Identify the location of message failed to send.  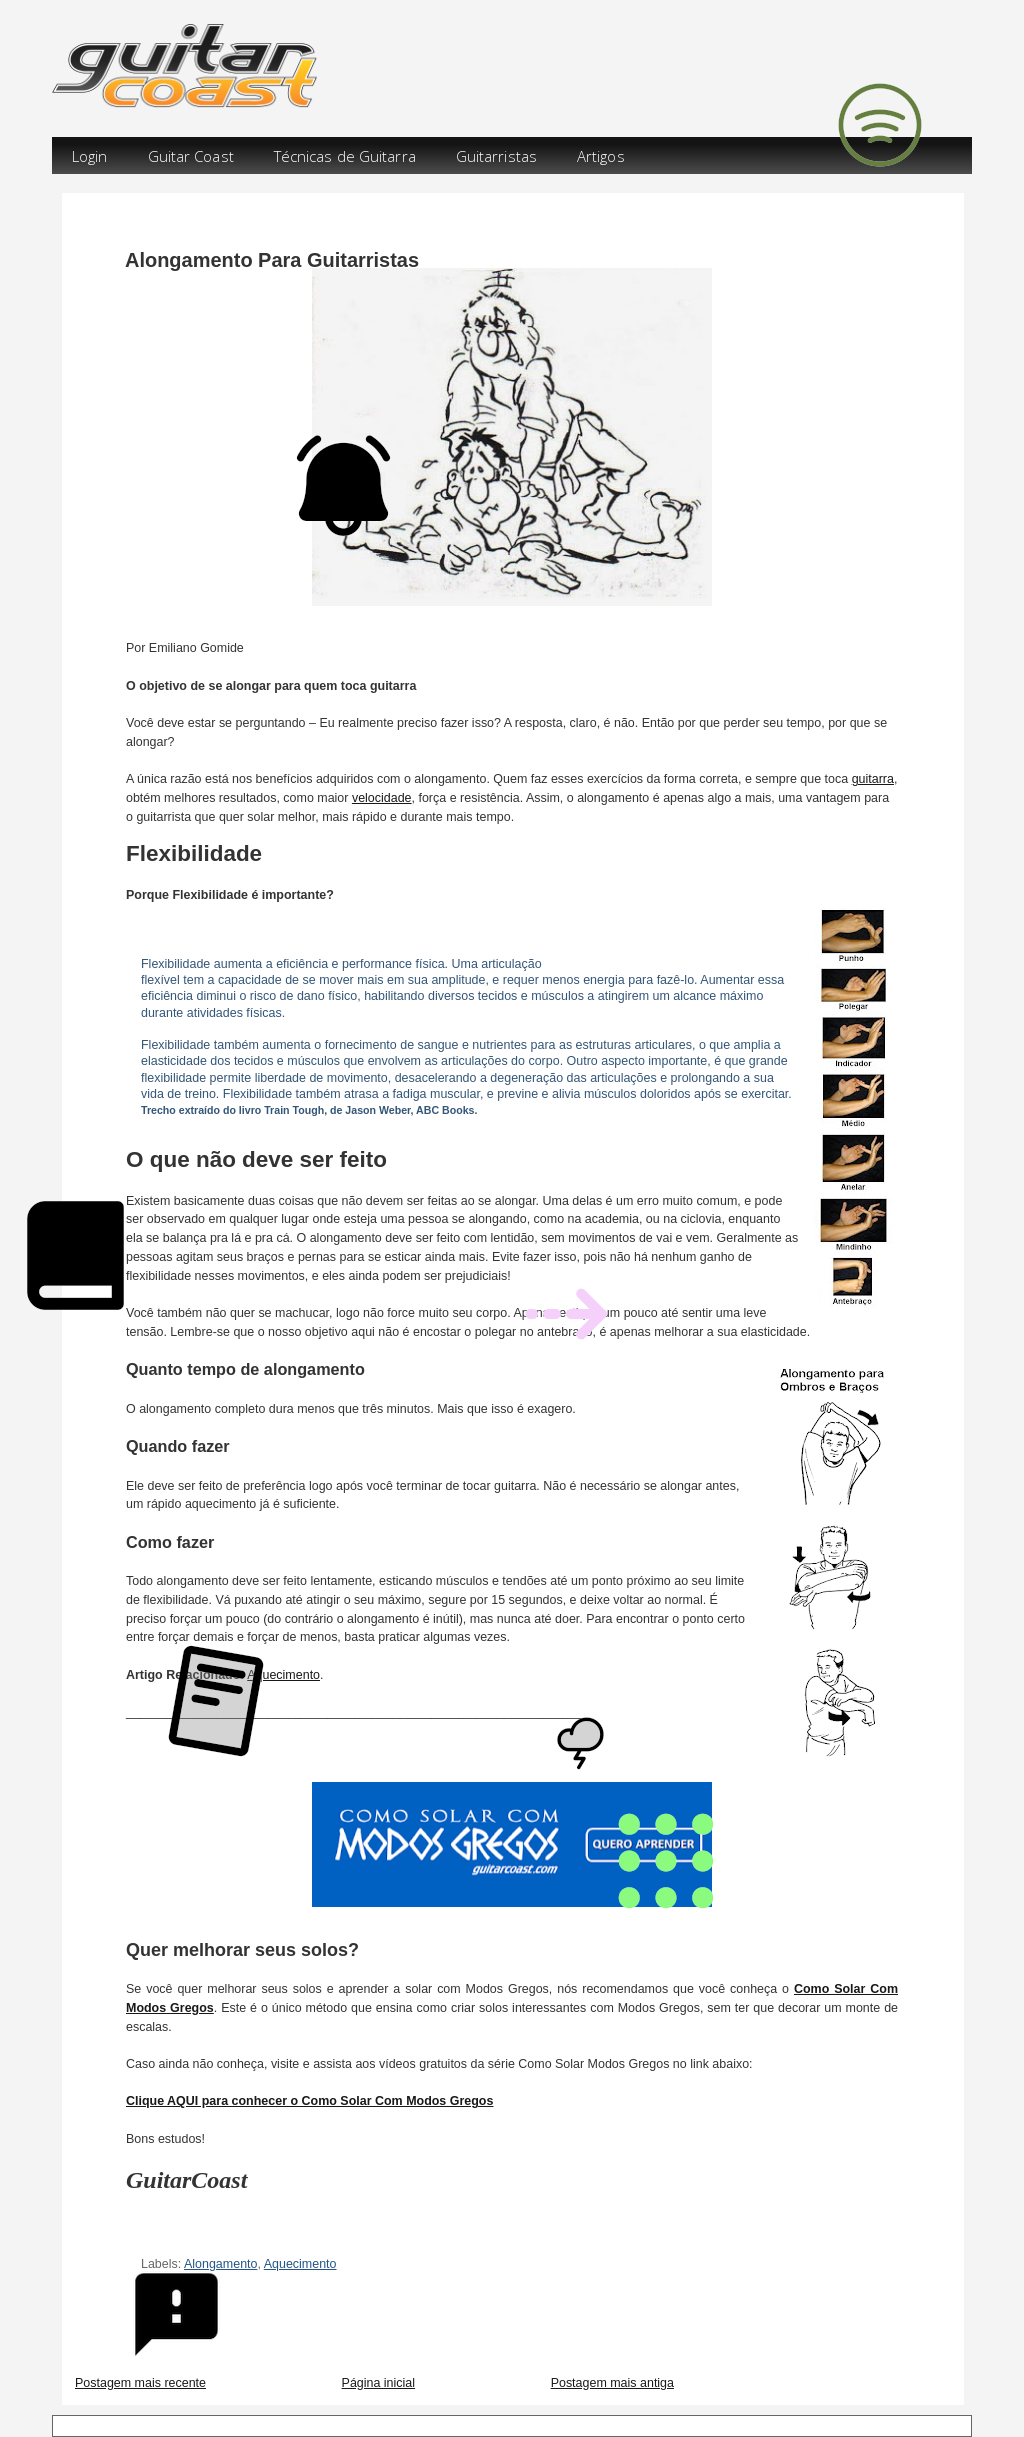
(176, 2314).